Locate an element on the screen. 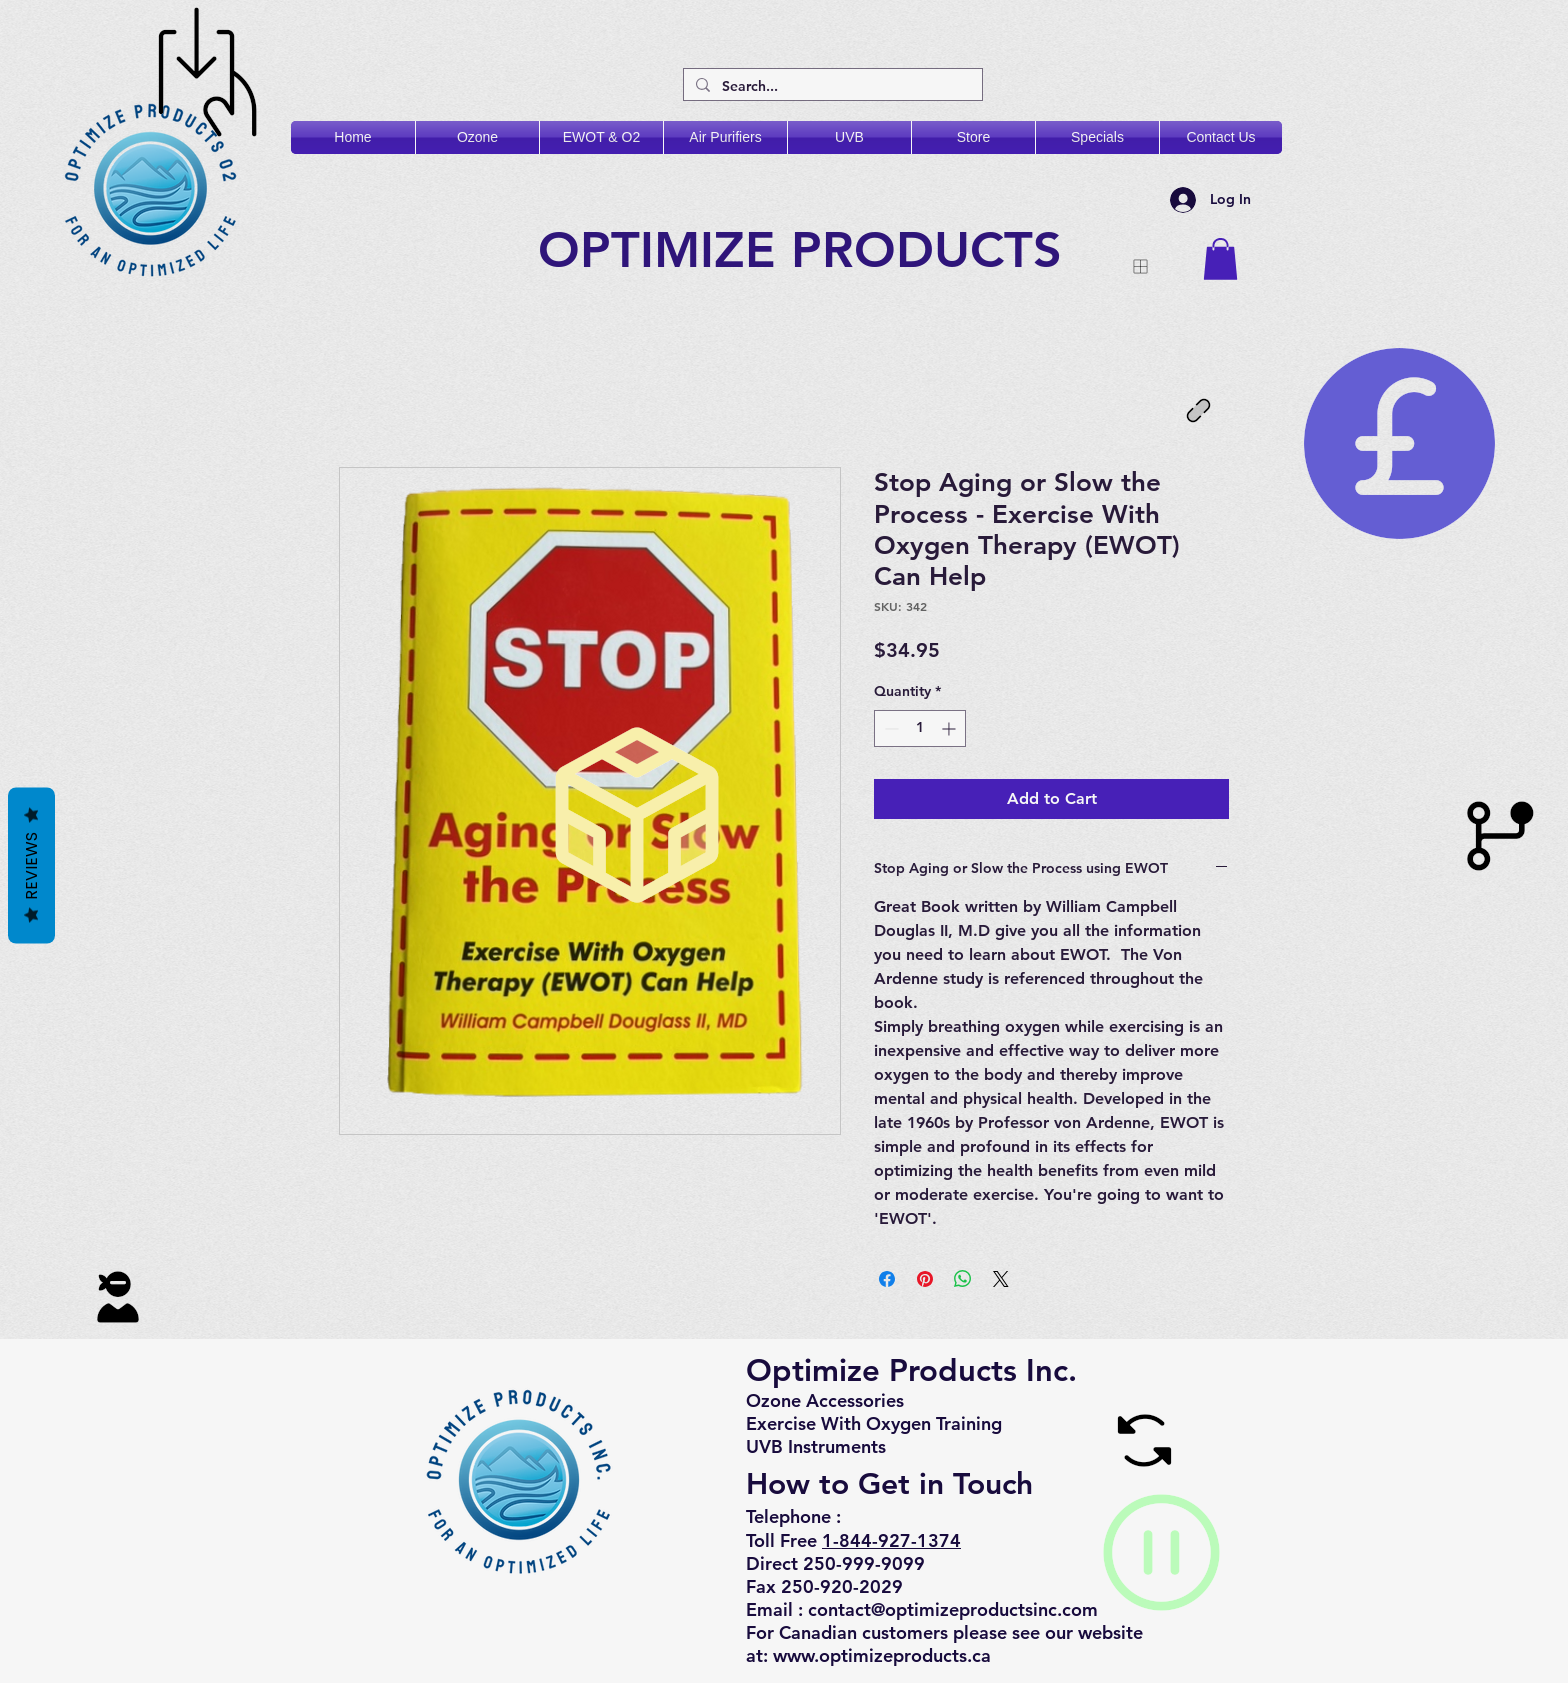 This screenshot has width=1568, height=1683. refresh or reload content is located at coordinates (1144, 1440).